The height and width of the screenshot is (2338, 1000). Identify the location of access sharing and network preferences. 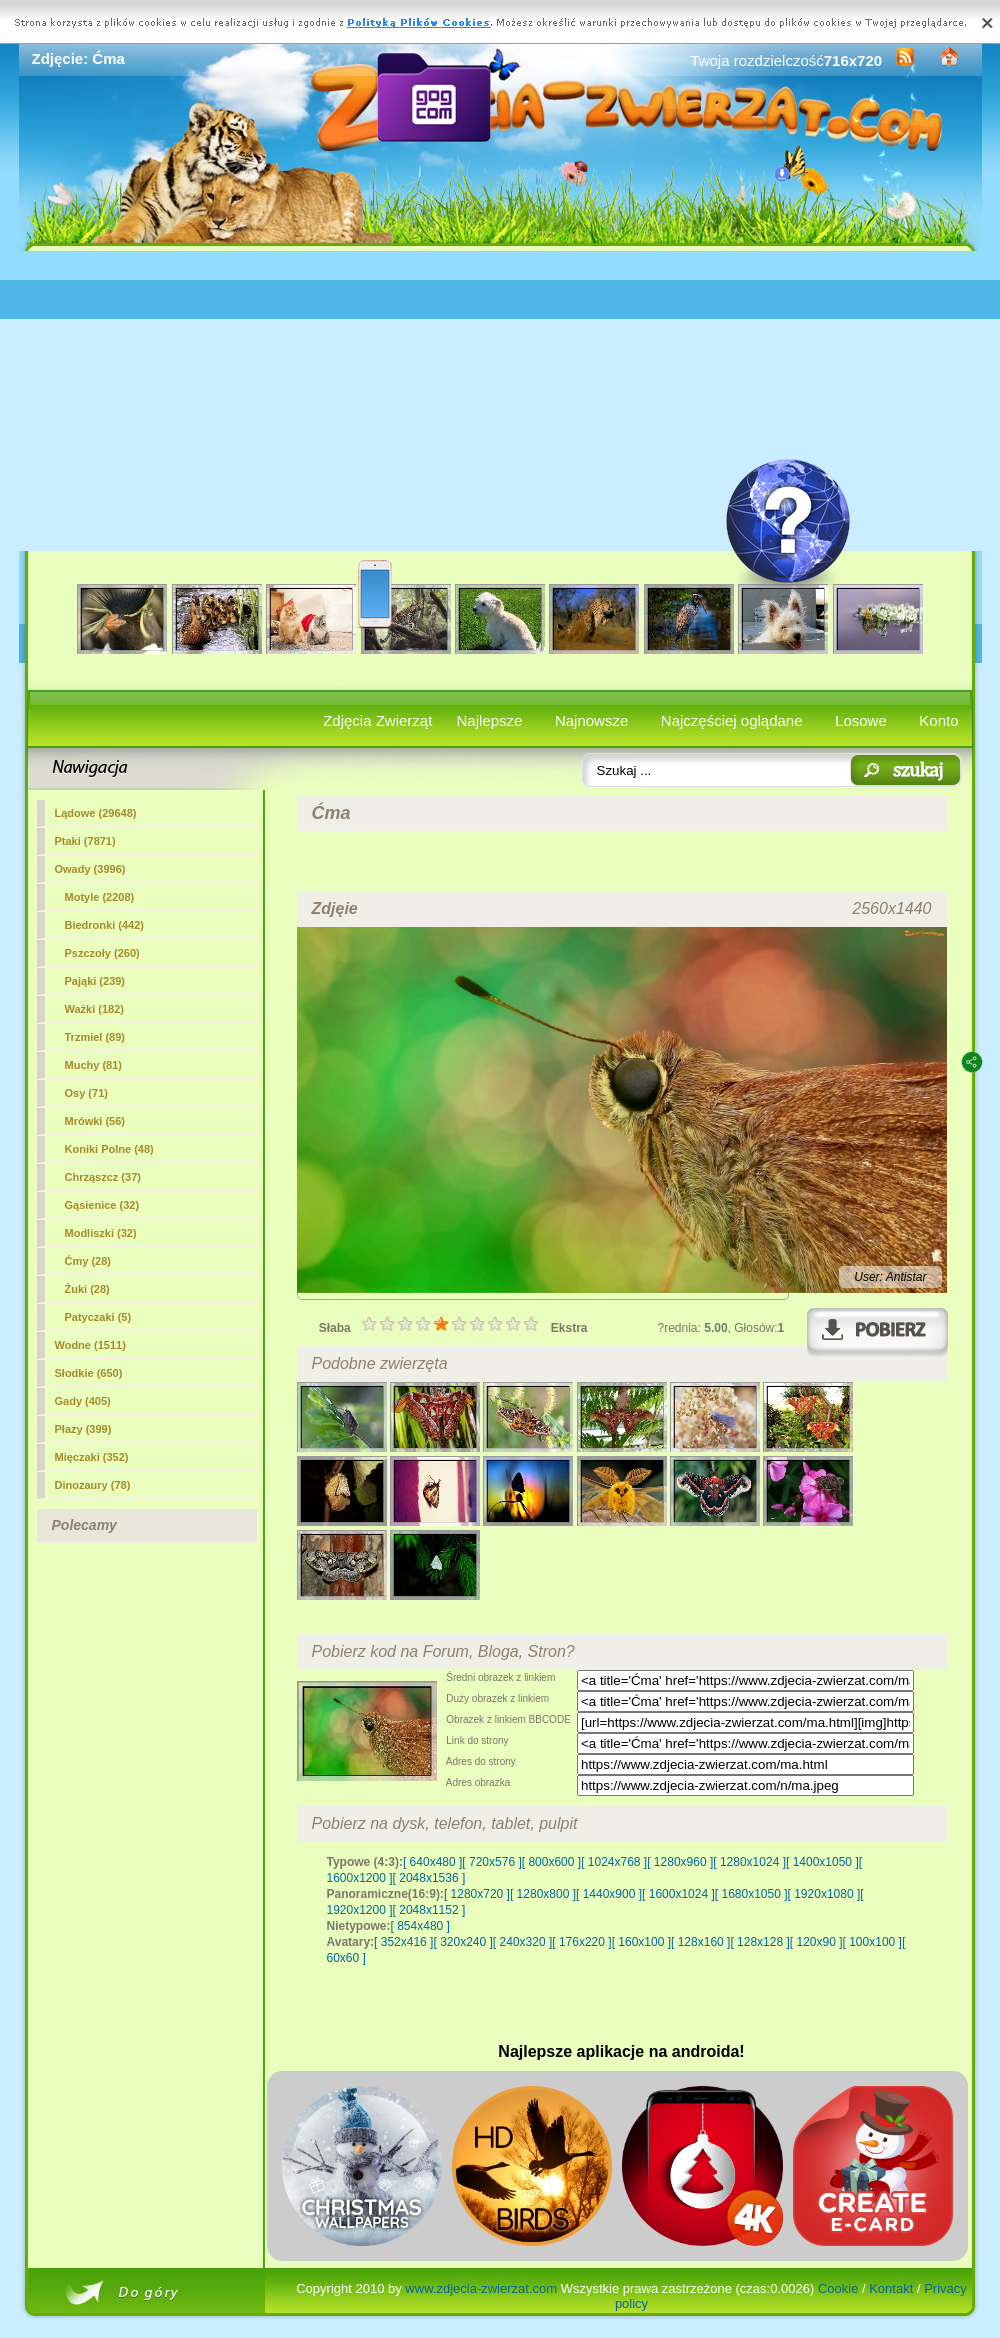
(972, 1062).